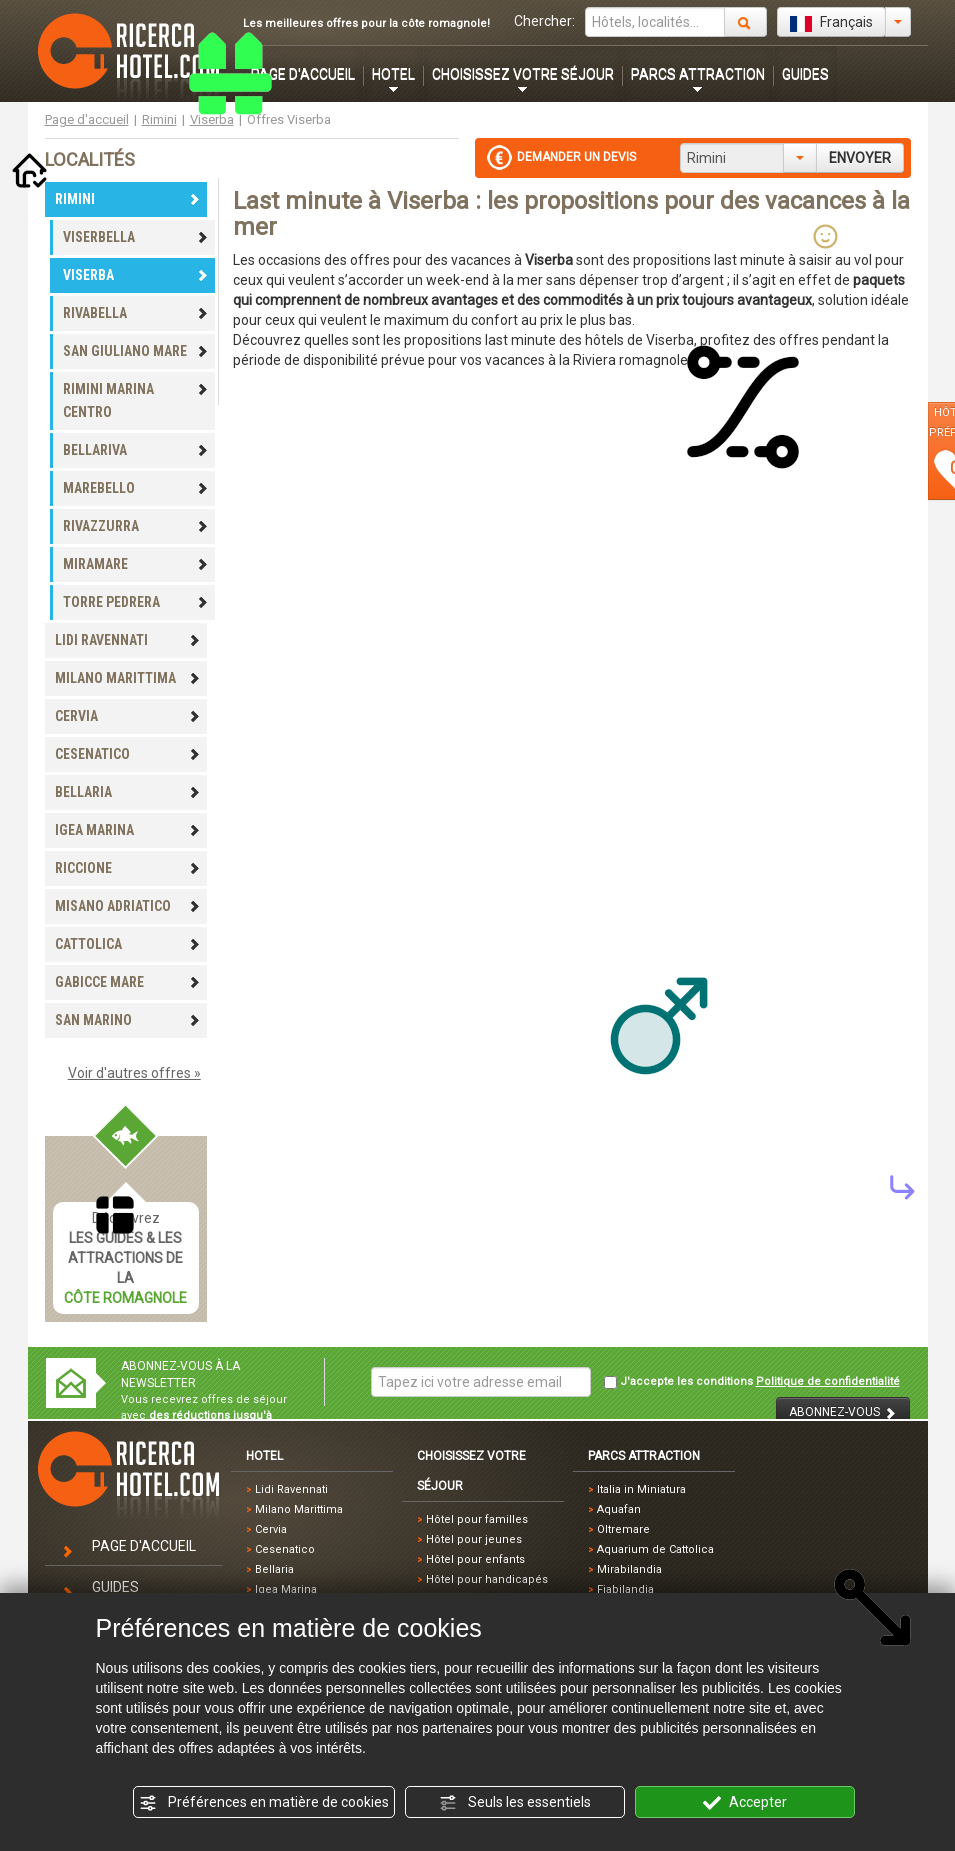 The width and height of the screenshot is (955, 1851). What do you see at coordinates (115, 1215) in the screenshot?
I see `view data in table format` at bounding box center [115, 1215].